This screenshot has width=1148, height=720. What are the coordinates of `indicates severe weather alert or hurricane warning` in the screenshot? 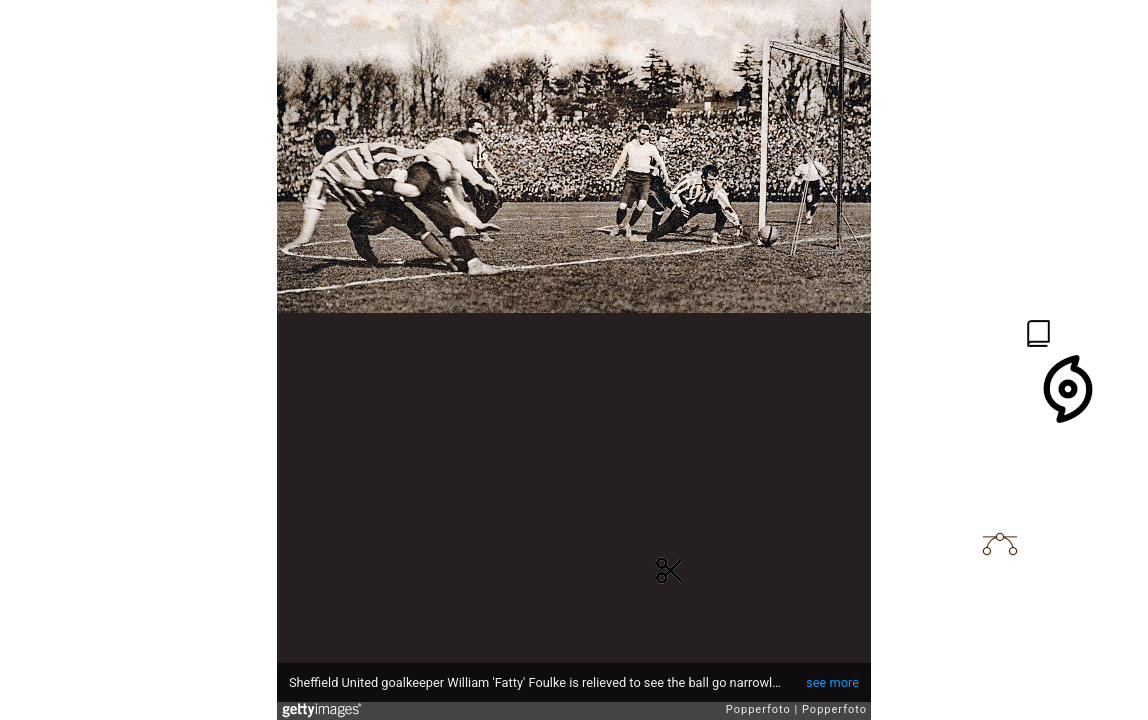 It's located at (1068, 389).